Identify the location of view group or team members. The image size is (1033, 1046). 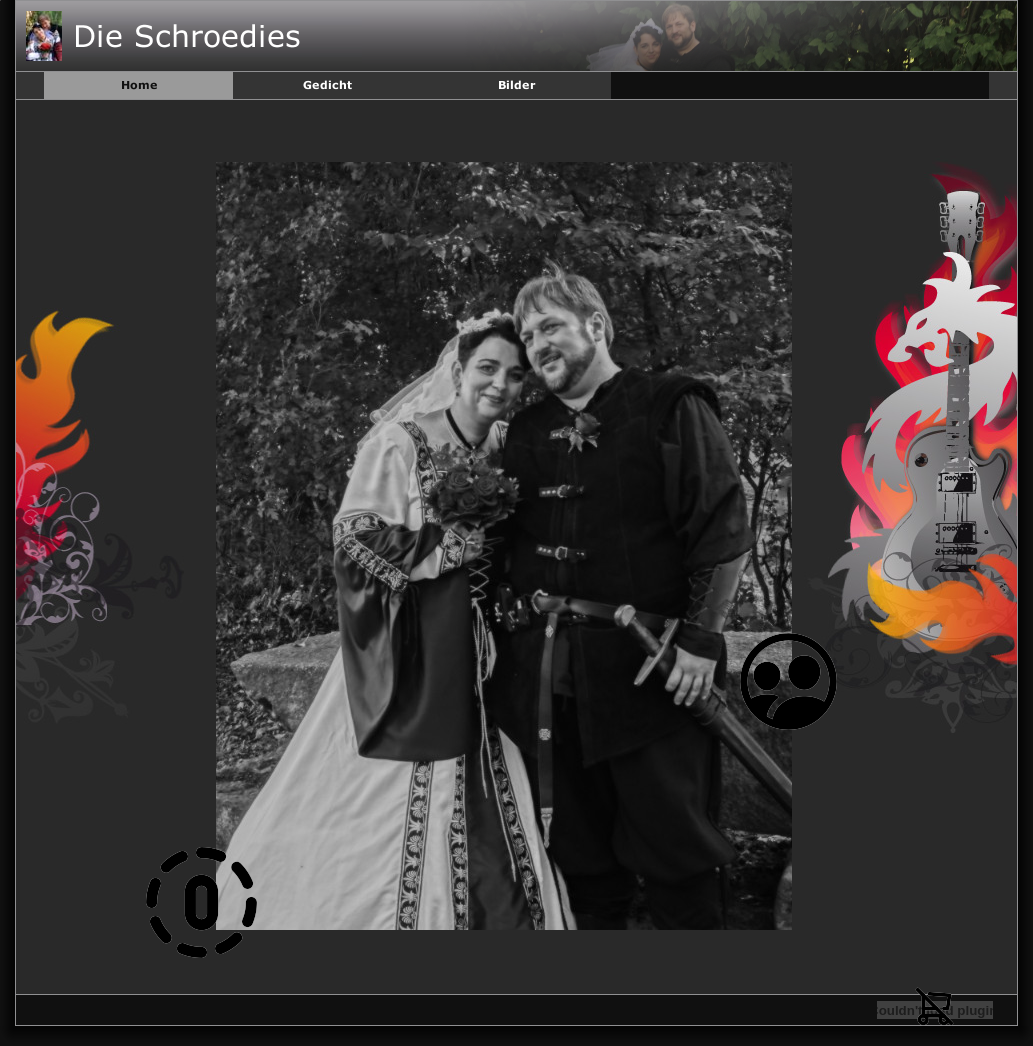
(788, 681).